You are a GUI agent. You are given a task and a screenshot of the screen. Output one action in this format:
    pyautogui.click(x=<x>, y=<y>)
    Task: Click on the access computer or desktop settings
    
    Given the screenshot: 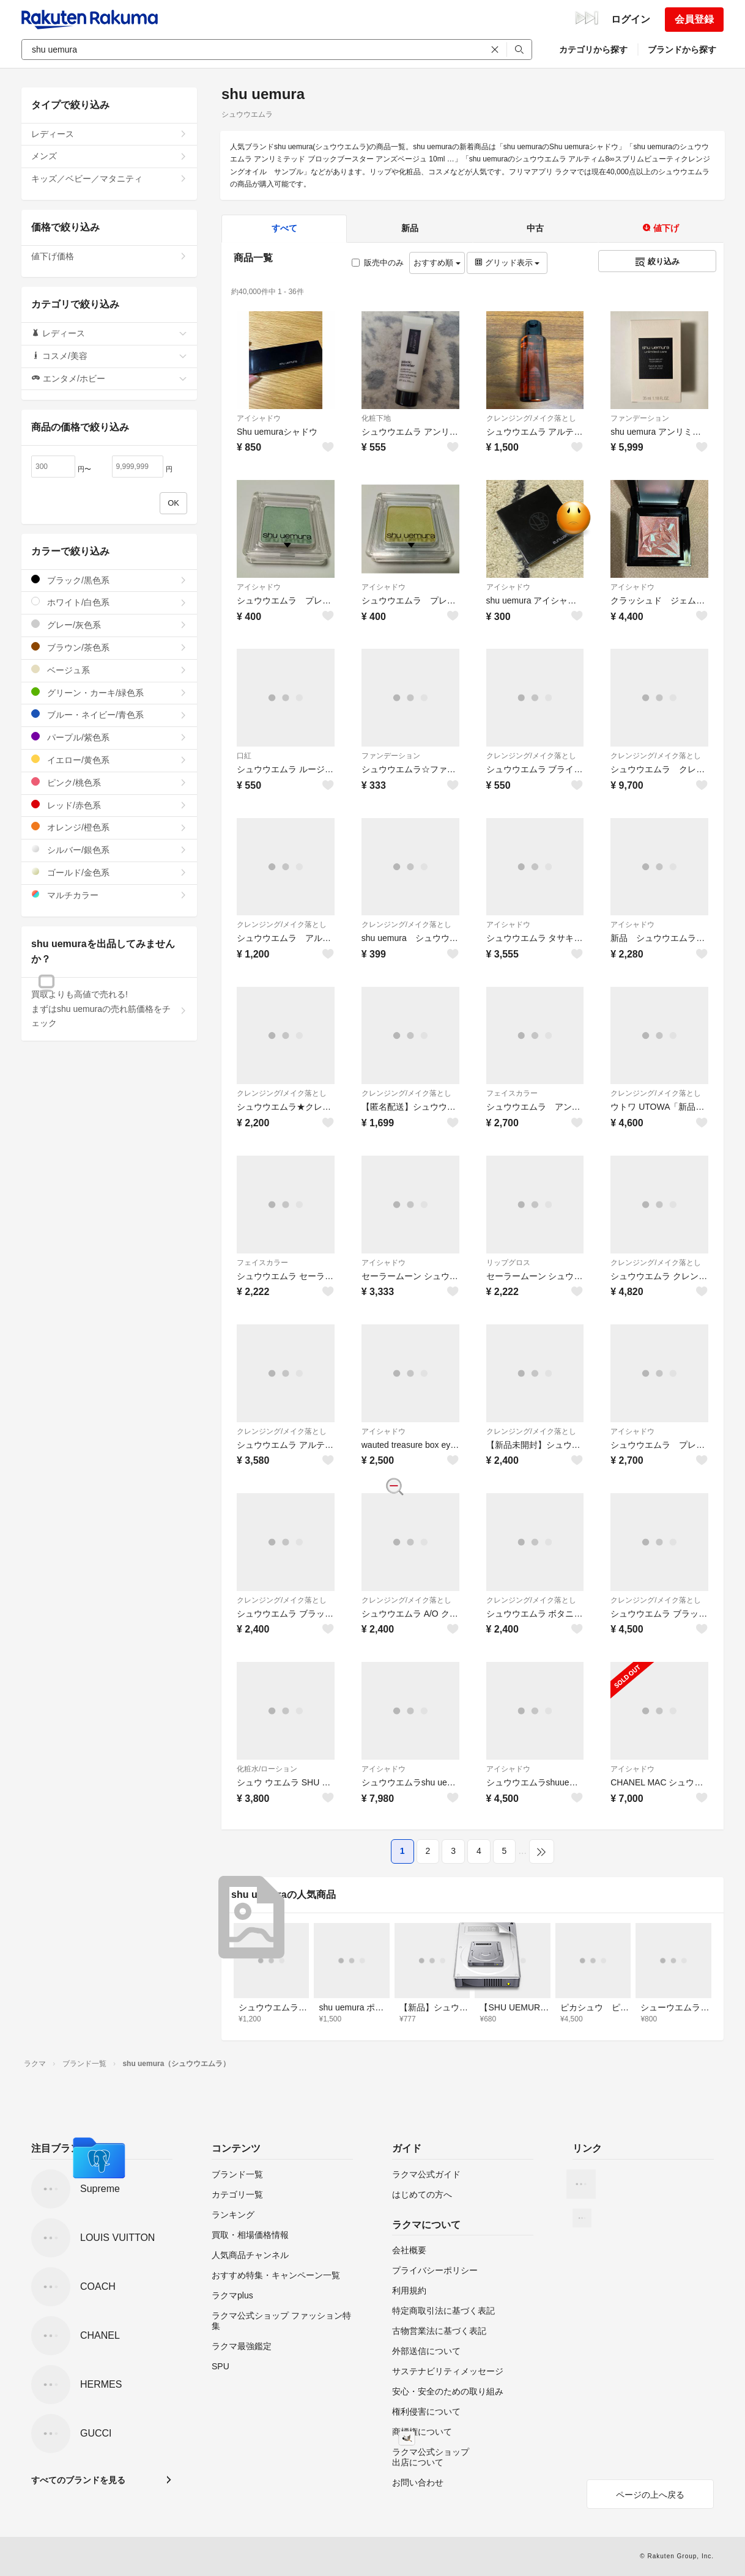 What is the action you would take?
    pyautogui.click(x=46, y=983)
    